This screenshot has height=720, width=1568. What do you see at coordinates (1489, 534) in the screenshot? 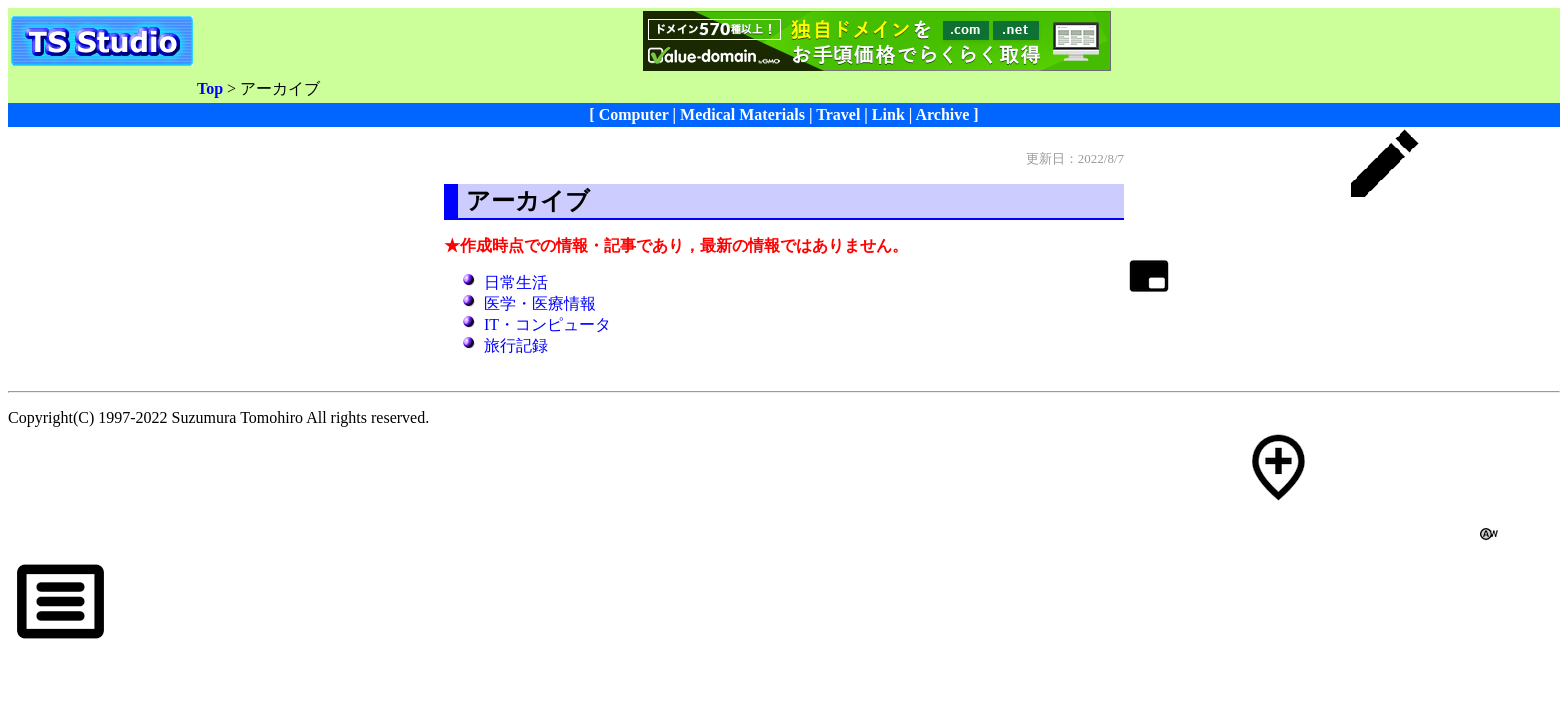
I see `enable auto white balance` at bounding box center [1489, 534].